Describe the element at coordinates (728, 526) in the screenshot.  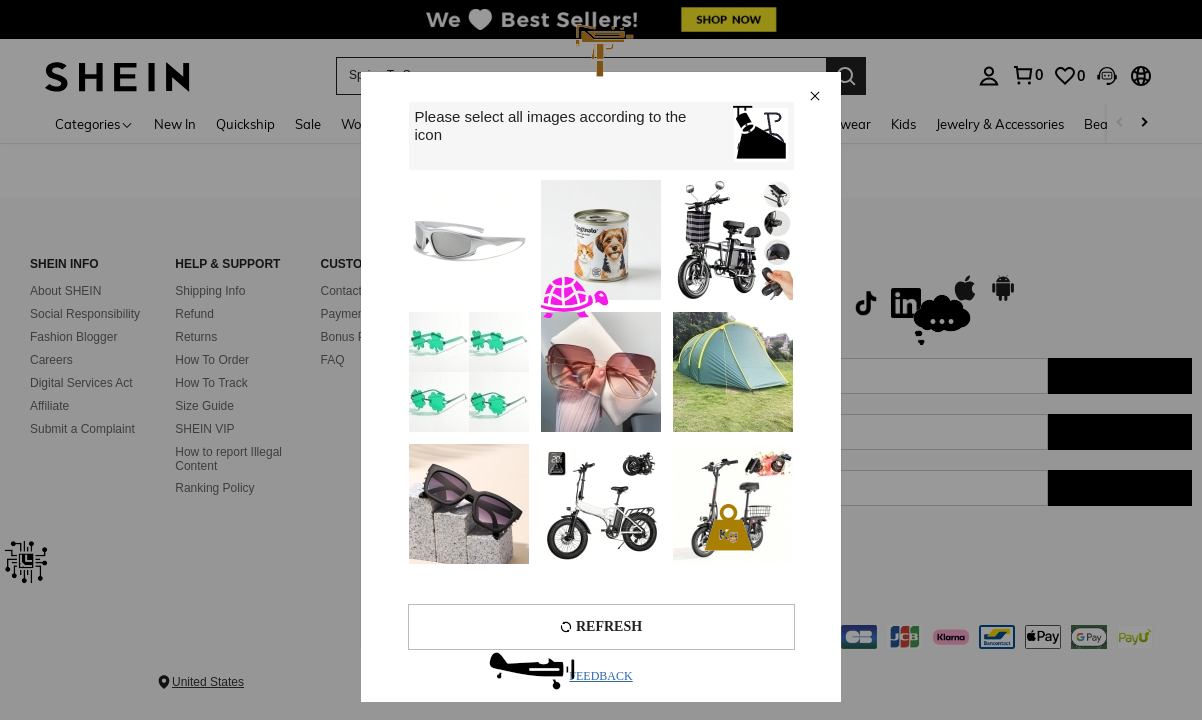
I see `adjust item weight or mass settings` at that location.